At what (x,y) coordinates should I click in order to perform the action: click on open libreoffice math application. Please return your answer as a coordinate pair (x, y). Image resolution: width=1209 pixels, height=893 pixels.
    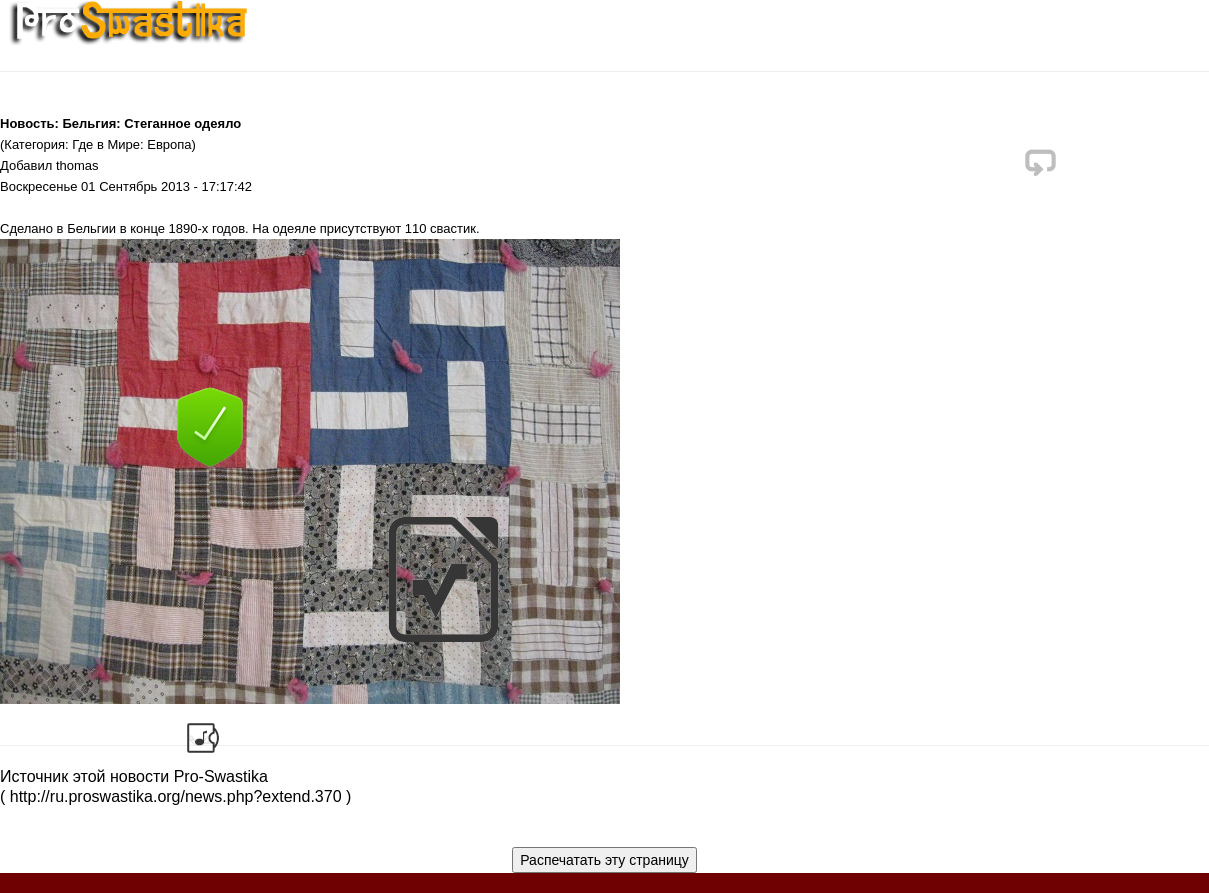
    Looking at the image, I should click on (443, 579).